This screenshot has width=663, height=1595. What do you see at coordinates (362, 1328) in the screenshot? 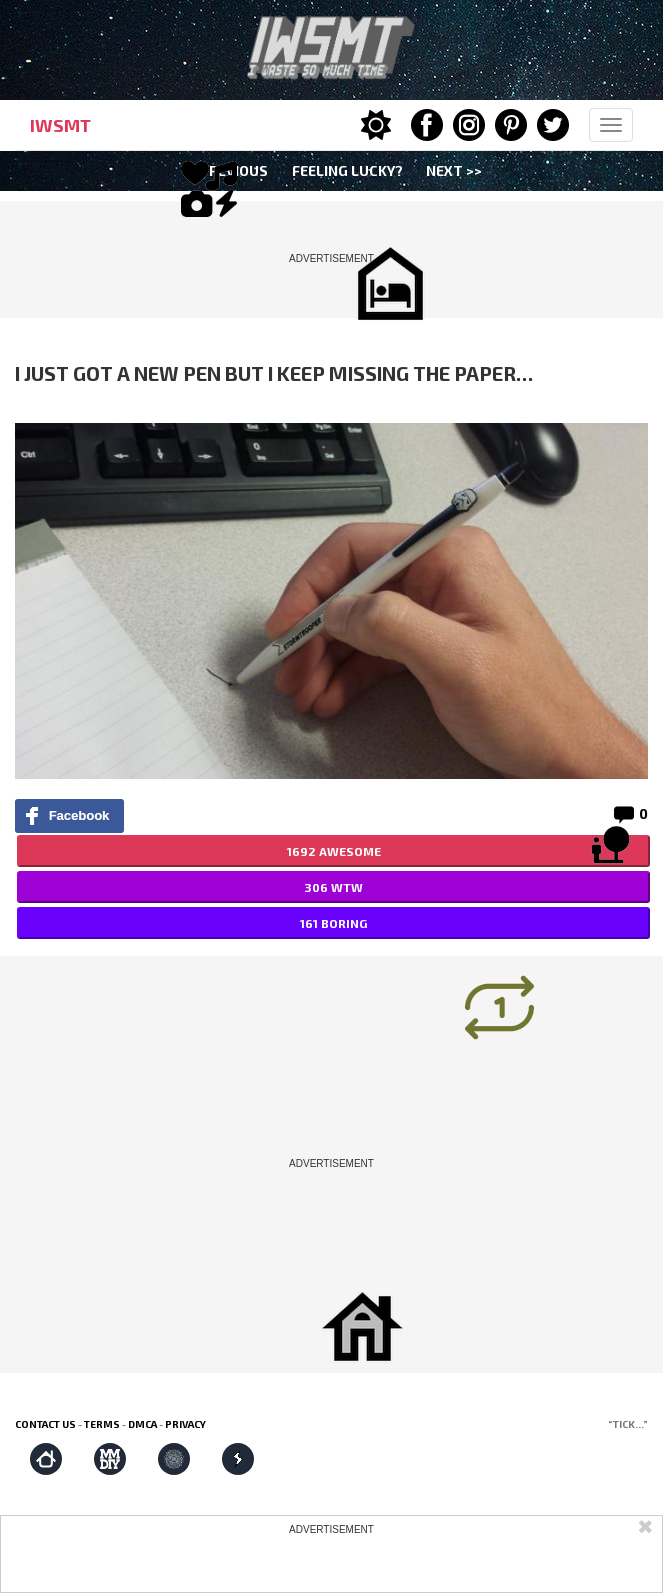
I see `navigate to home screen` at bounding box center [362, 1328].